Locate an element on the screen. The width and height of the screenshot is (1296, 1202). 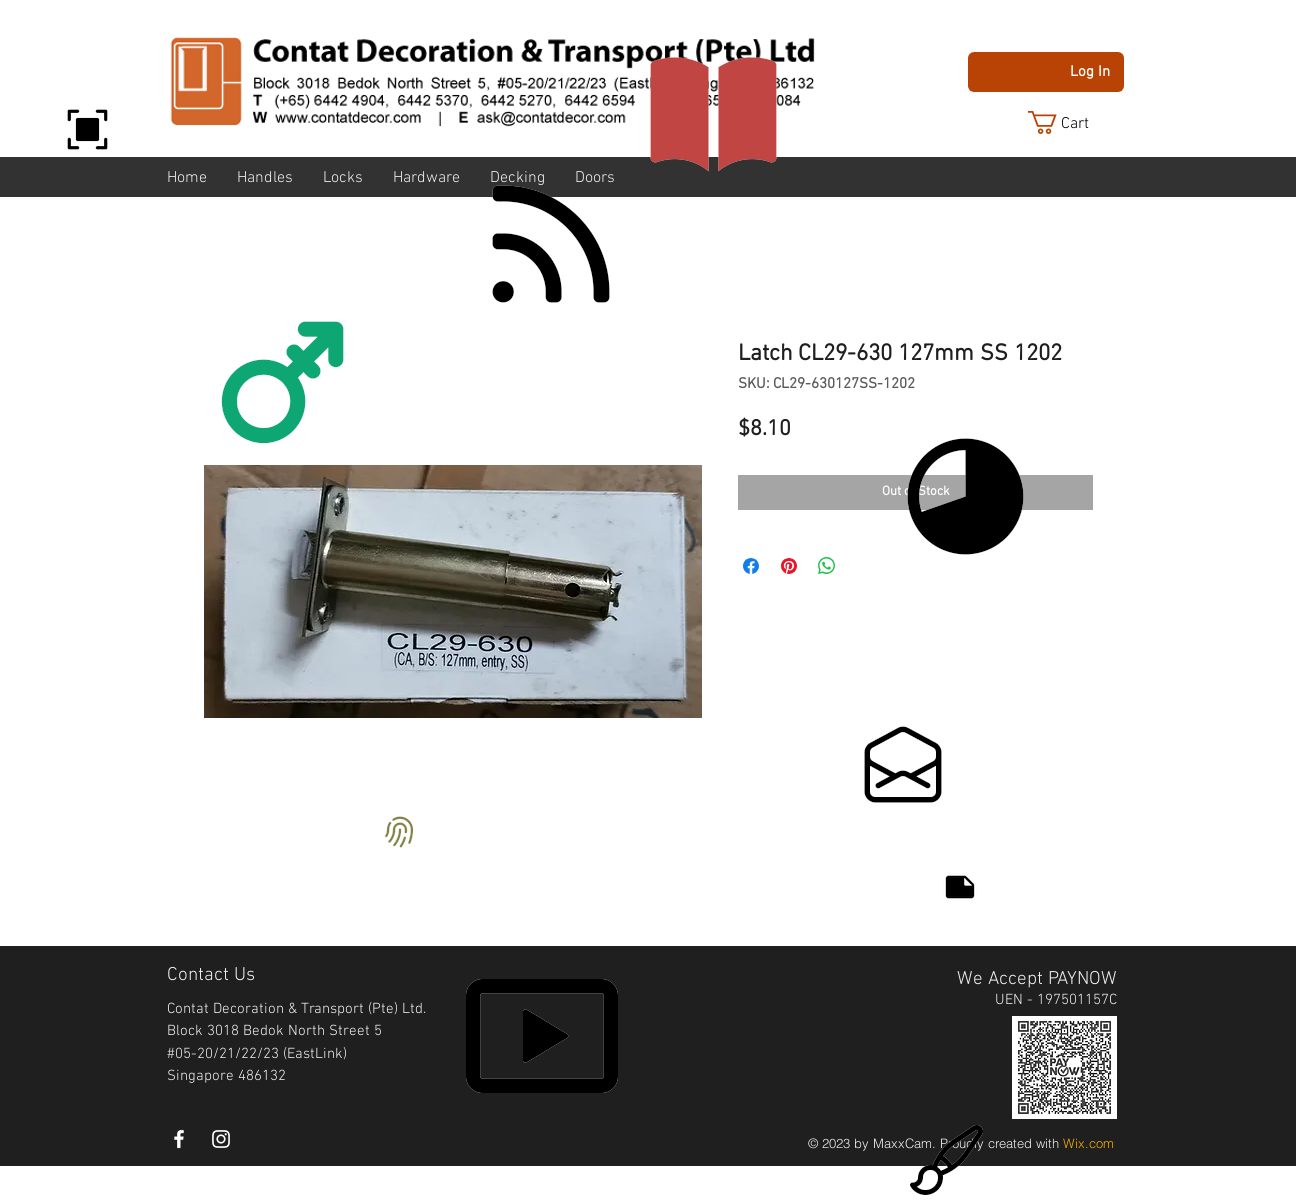
indicates 70% progress or completion is located at coordinates (965, 496).